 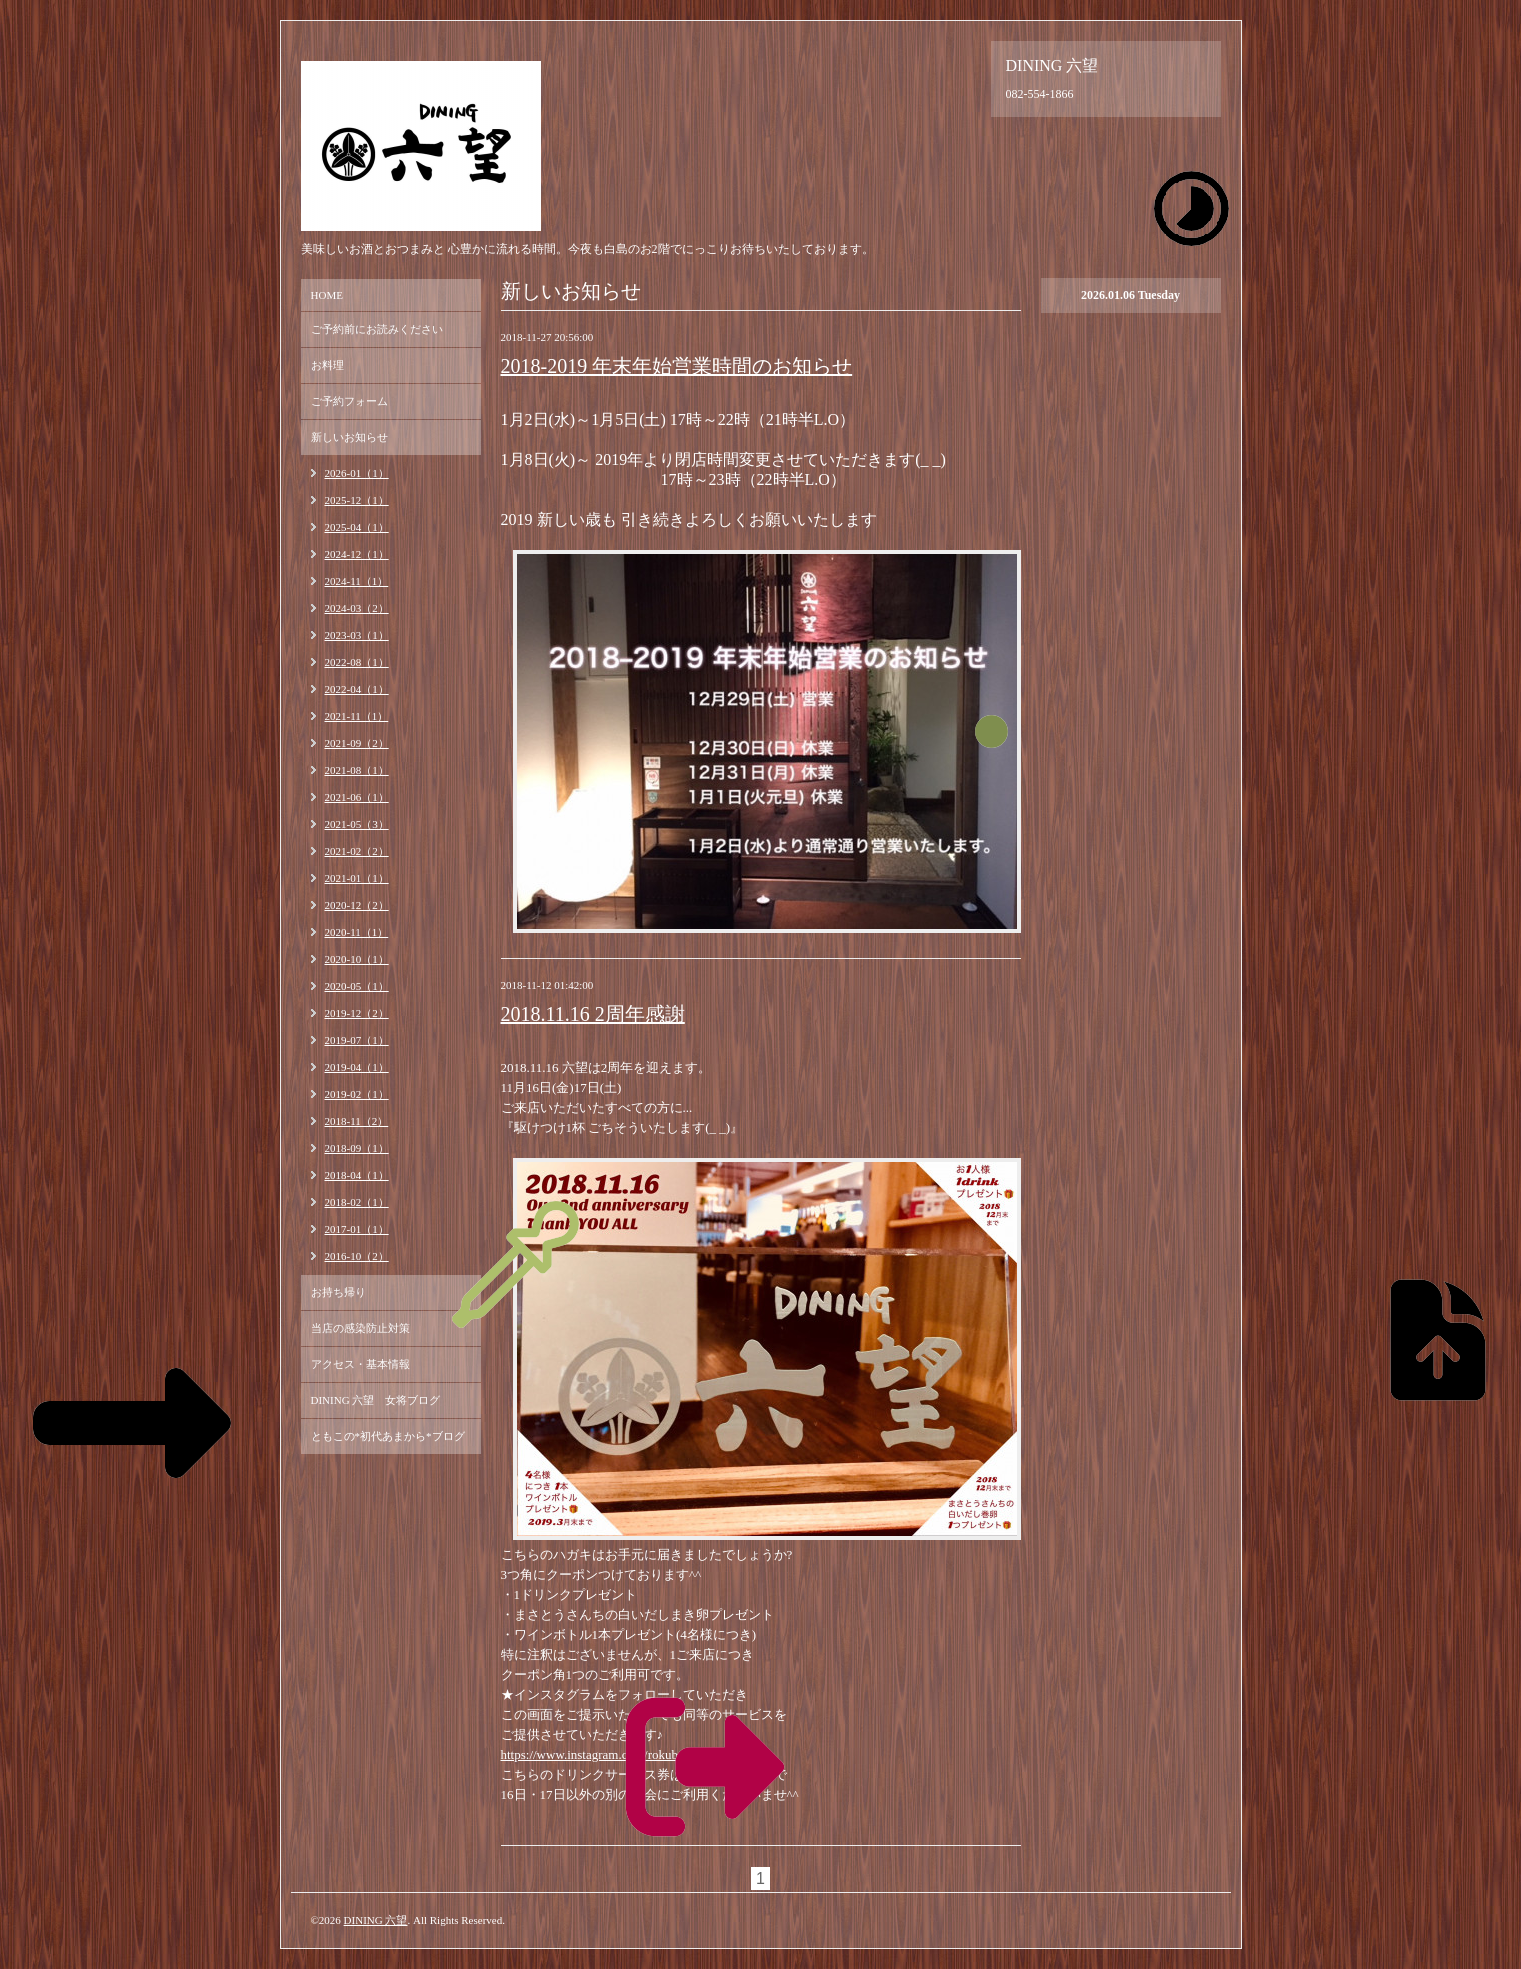 I want to click on indicates an unread notification or new item, so click(x=991, y=731).